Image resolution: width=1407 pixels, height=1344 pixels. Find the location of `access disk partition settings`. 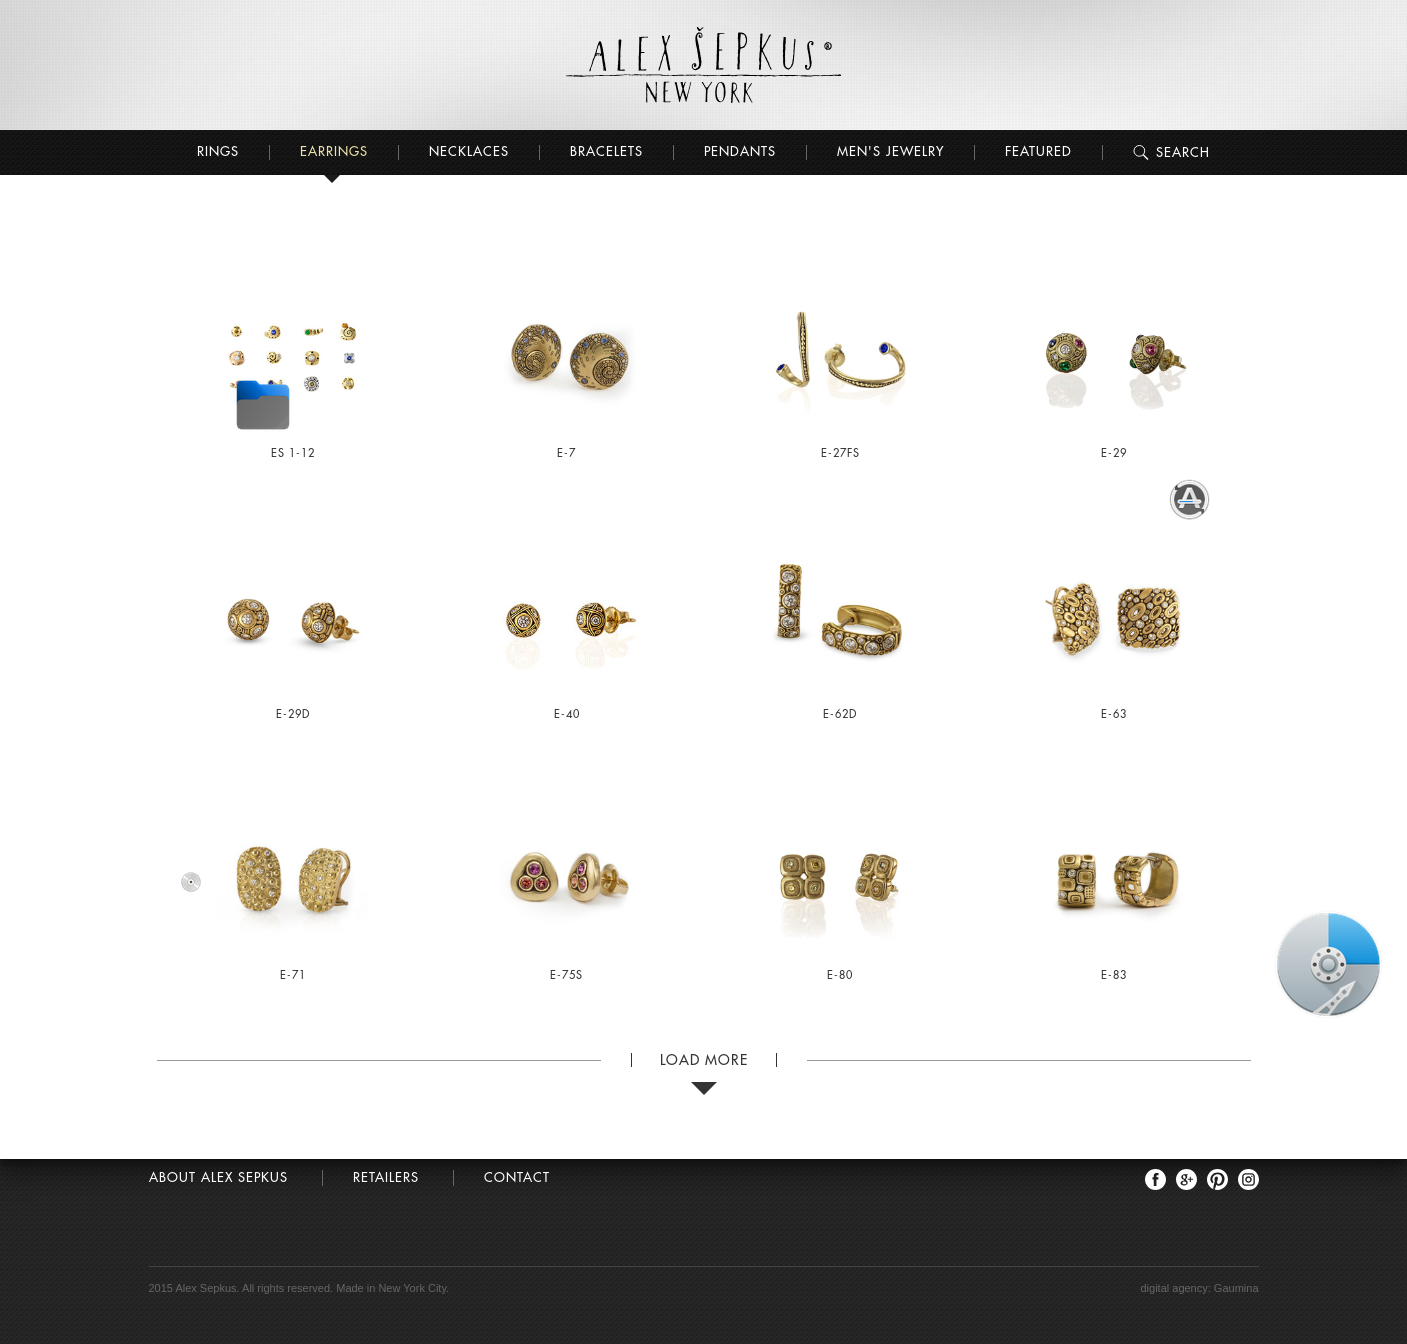

access disk partition settings is located at coordinates (1328, 964).